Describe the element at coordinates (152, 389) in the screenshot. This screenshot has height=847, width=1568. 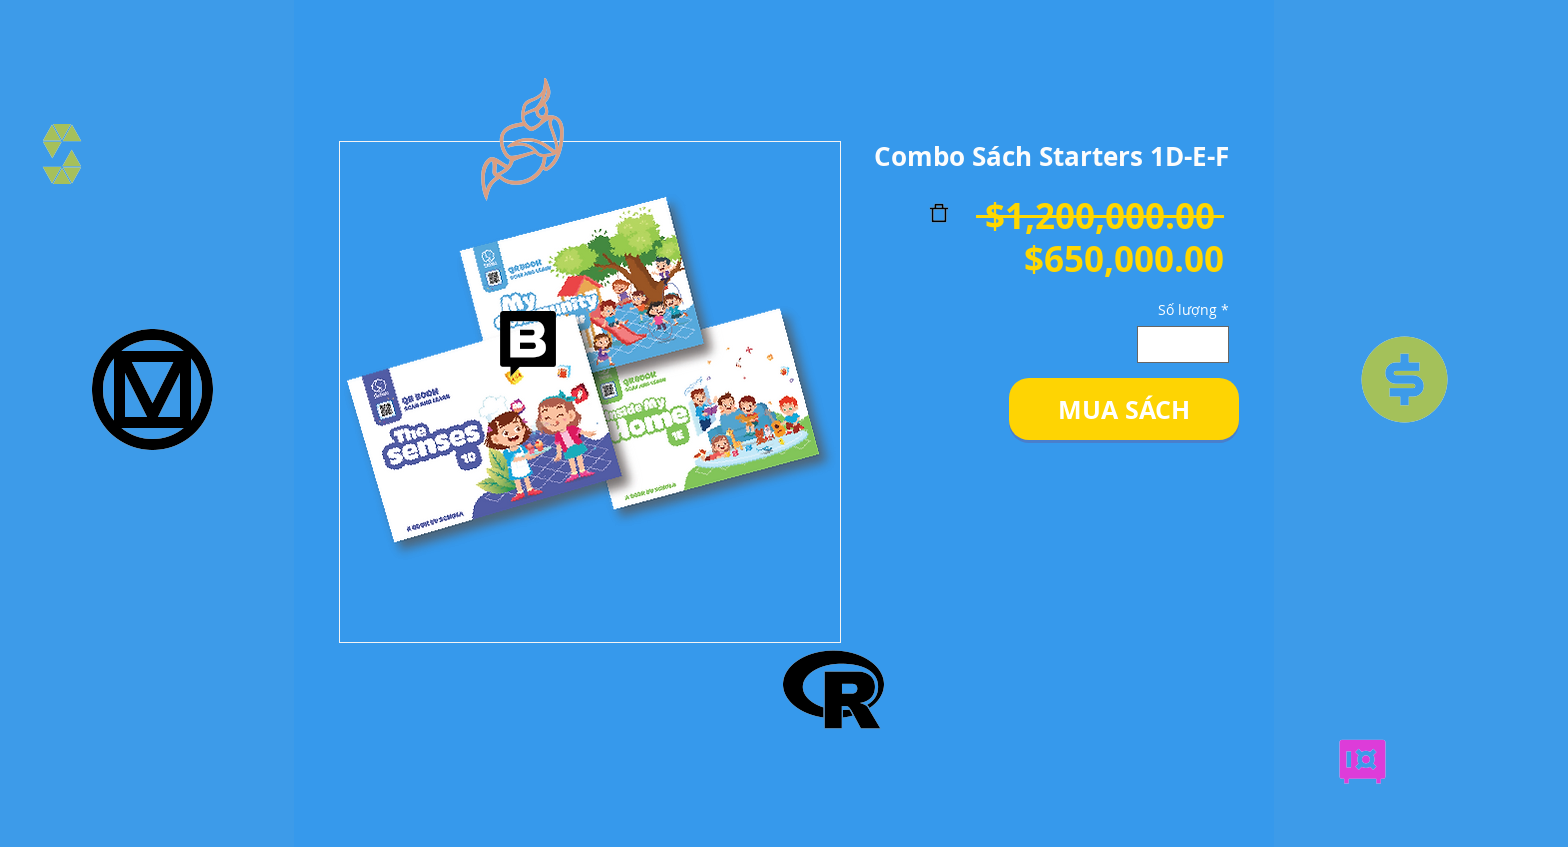
I see `material design brand logo` at that location.